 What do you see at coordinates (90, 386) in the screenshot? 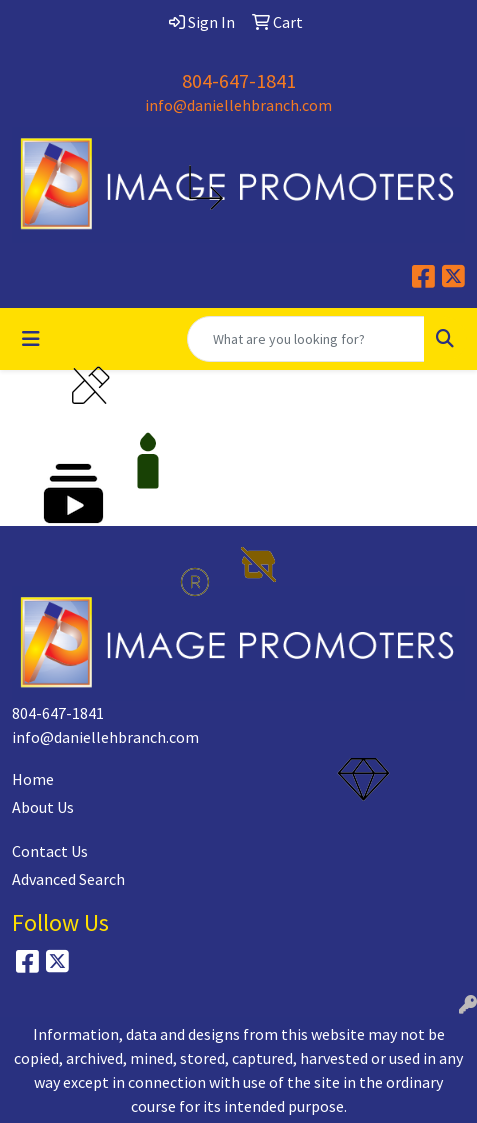
I see `editing is disabled` at bounding box center [90, 386].